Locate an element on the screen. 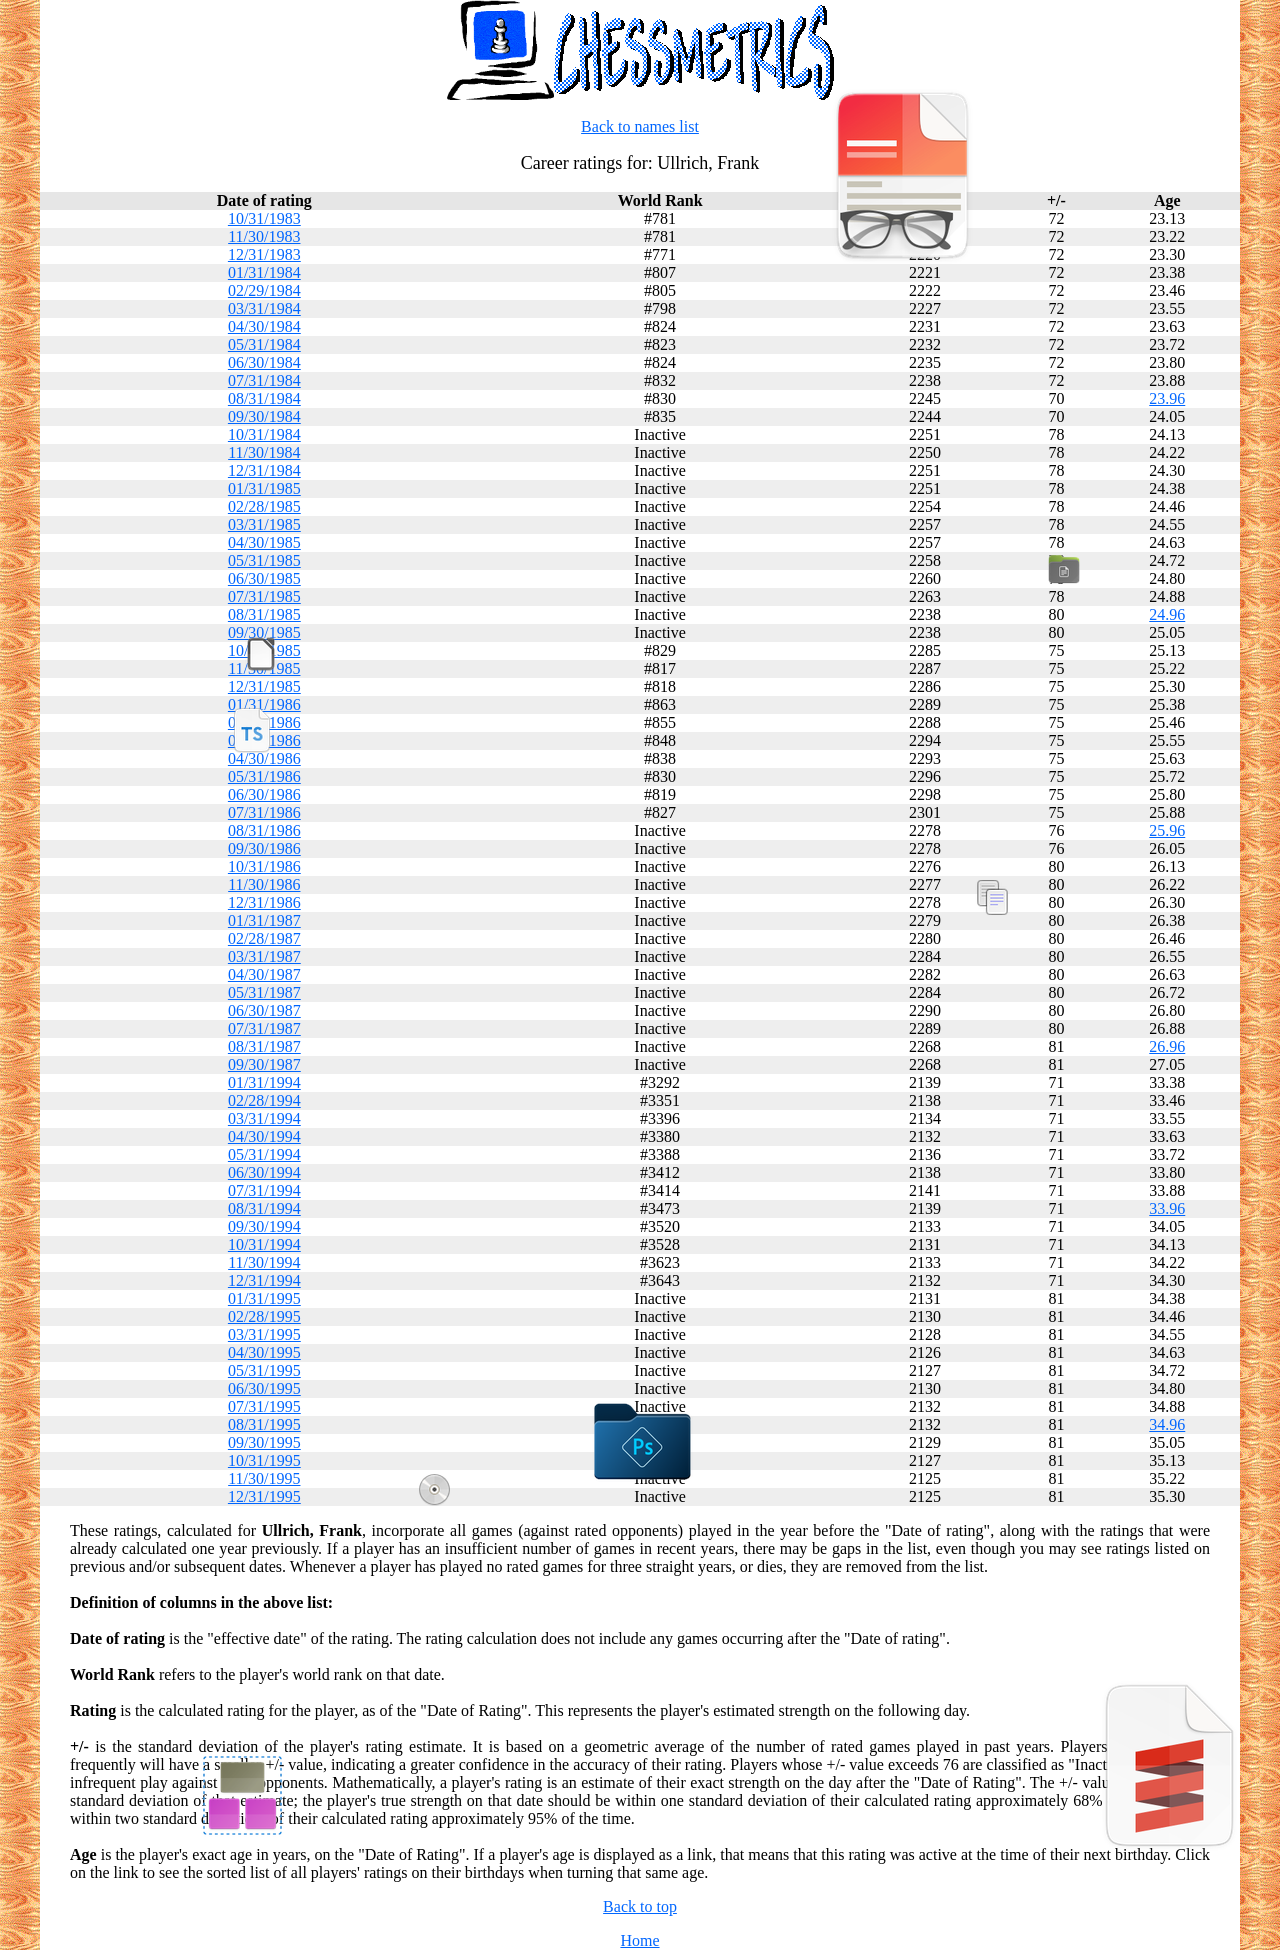 The image size is (1280, 1950). a scala programming language source file is located at coordinates (1169, 1765).